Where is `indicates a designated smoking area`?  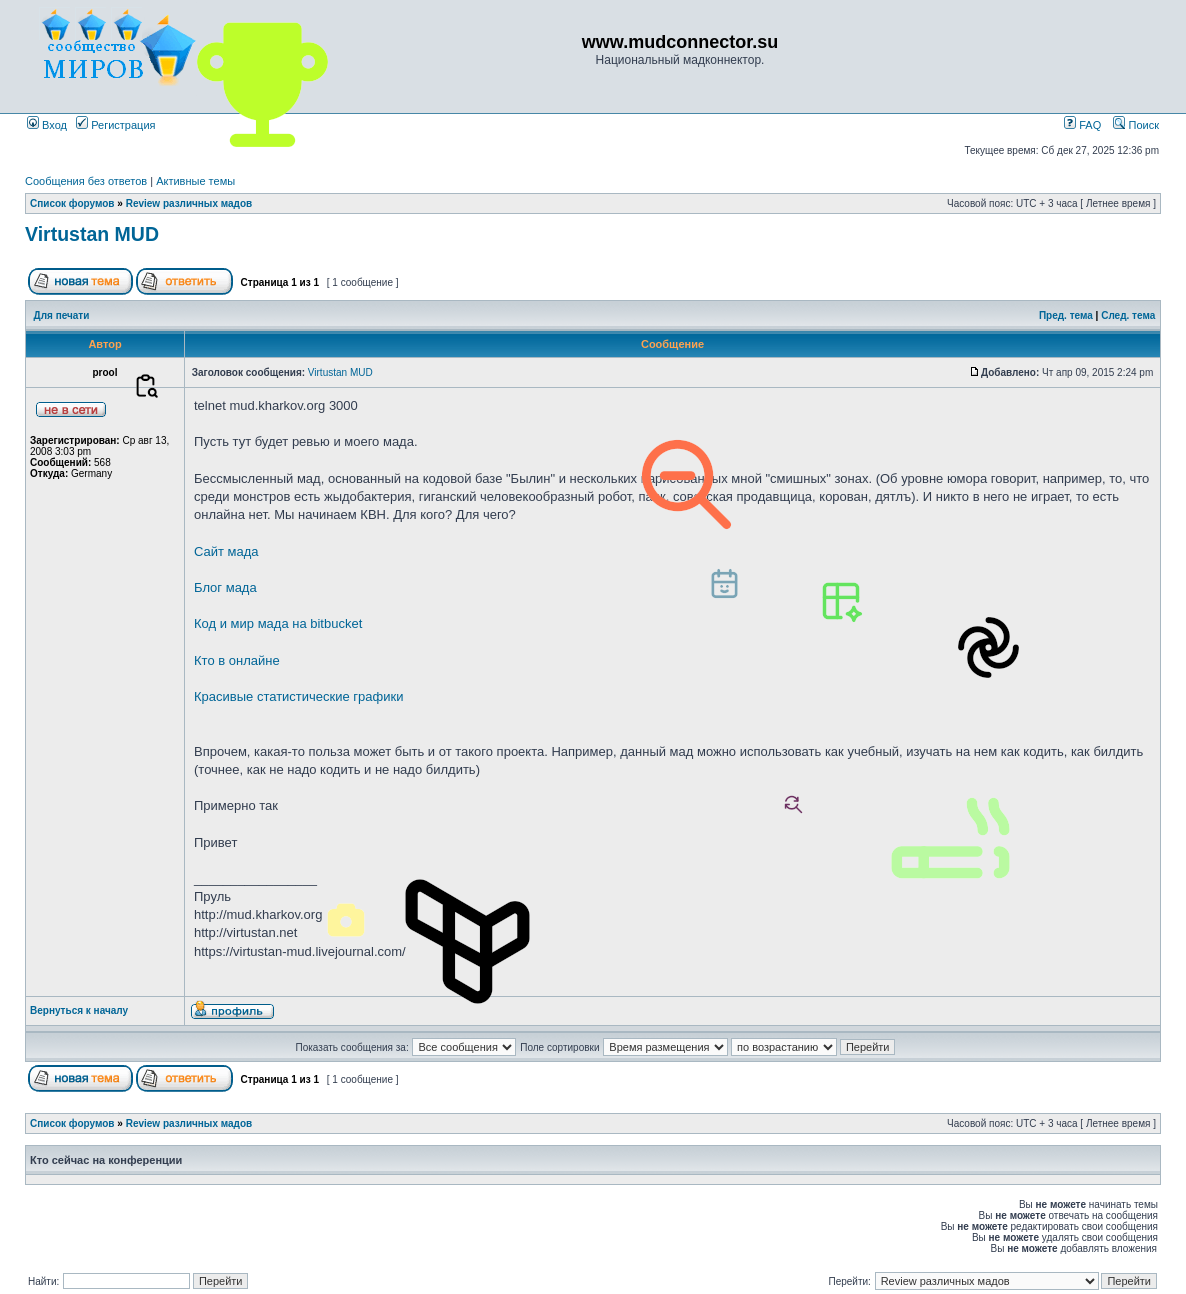
indicates a designated smoking area is located at coordinates (950, 851).